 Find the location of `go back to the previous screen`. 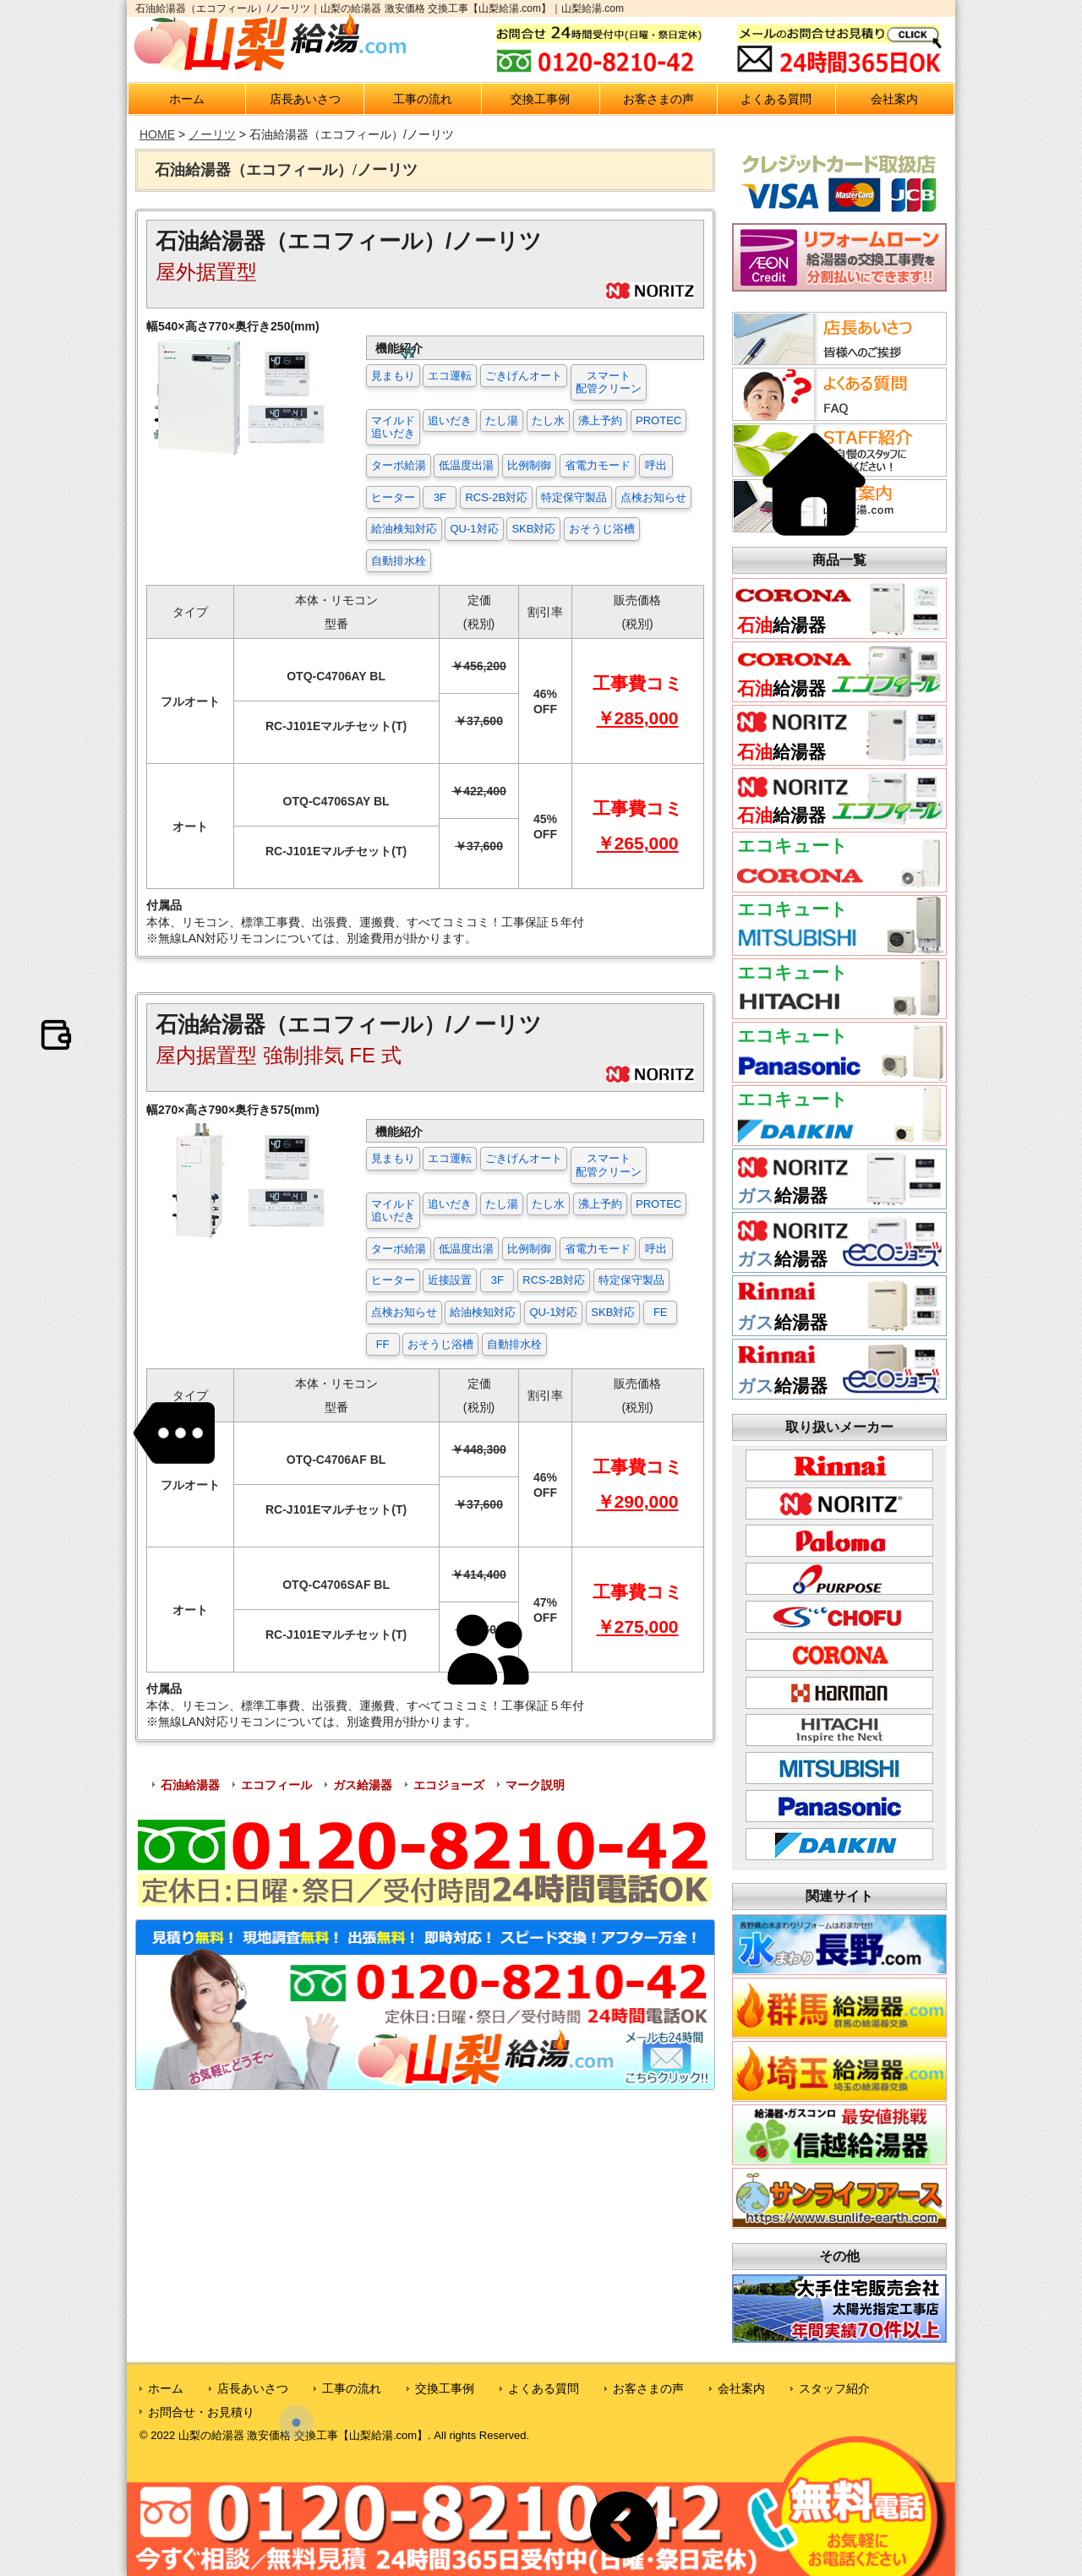

go back to the previous screen is located at coordinates (623, 2524).